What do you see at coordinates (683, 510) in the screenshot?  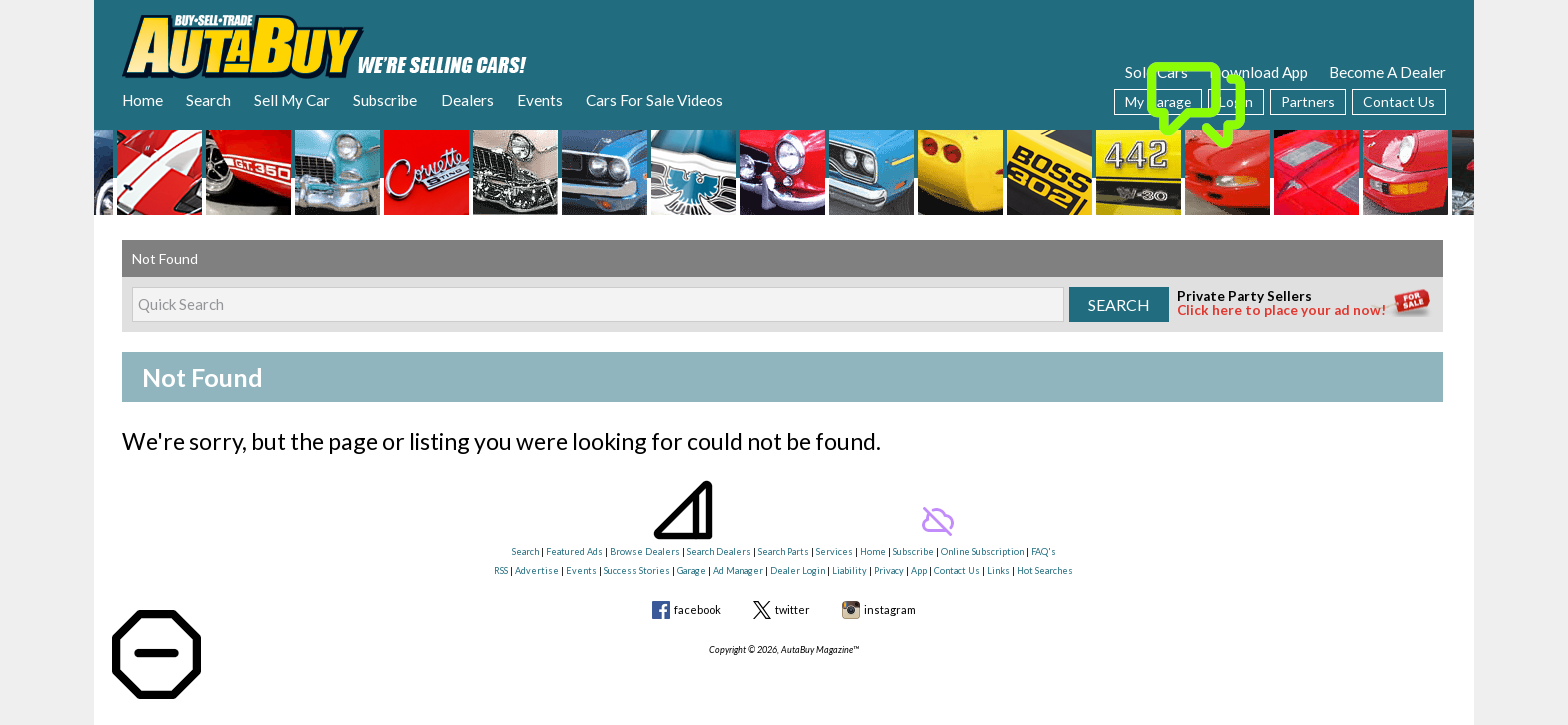 I see `indicates strong cellular signal strength` at bounding box center [683, 510].